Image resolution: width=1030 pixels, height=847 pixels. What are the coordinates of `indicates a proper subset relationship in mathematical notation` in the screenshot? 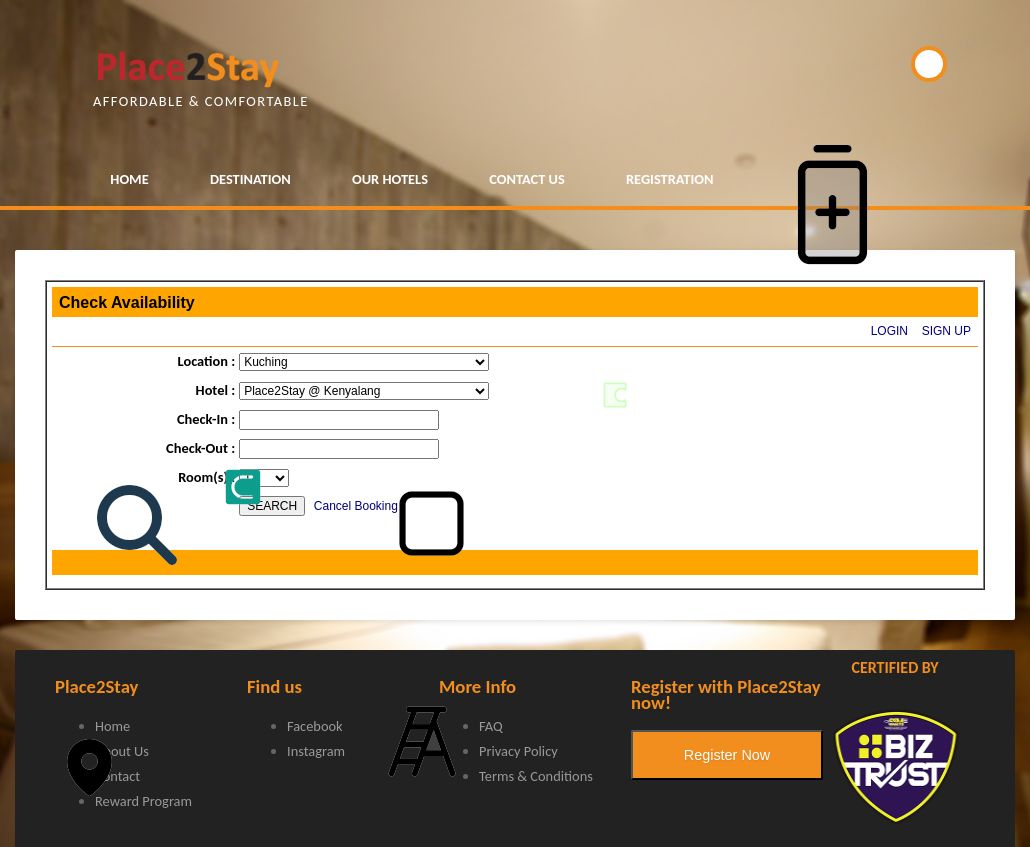 It's located at (243, 487).